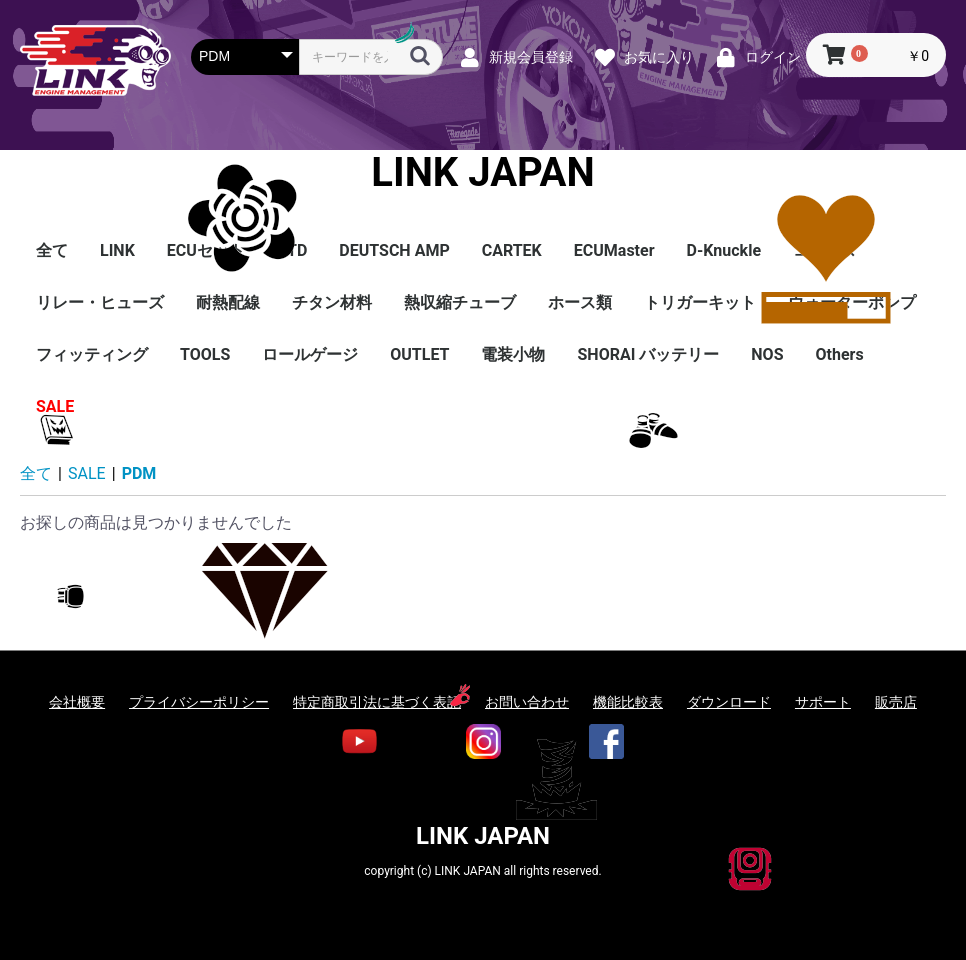  Describe the element at coordinates (404, 32) in the screenshot. I see `indicates banana or tropical fruit category` at that location.